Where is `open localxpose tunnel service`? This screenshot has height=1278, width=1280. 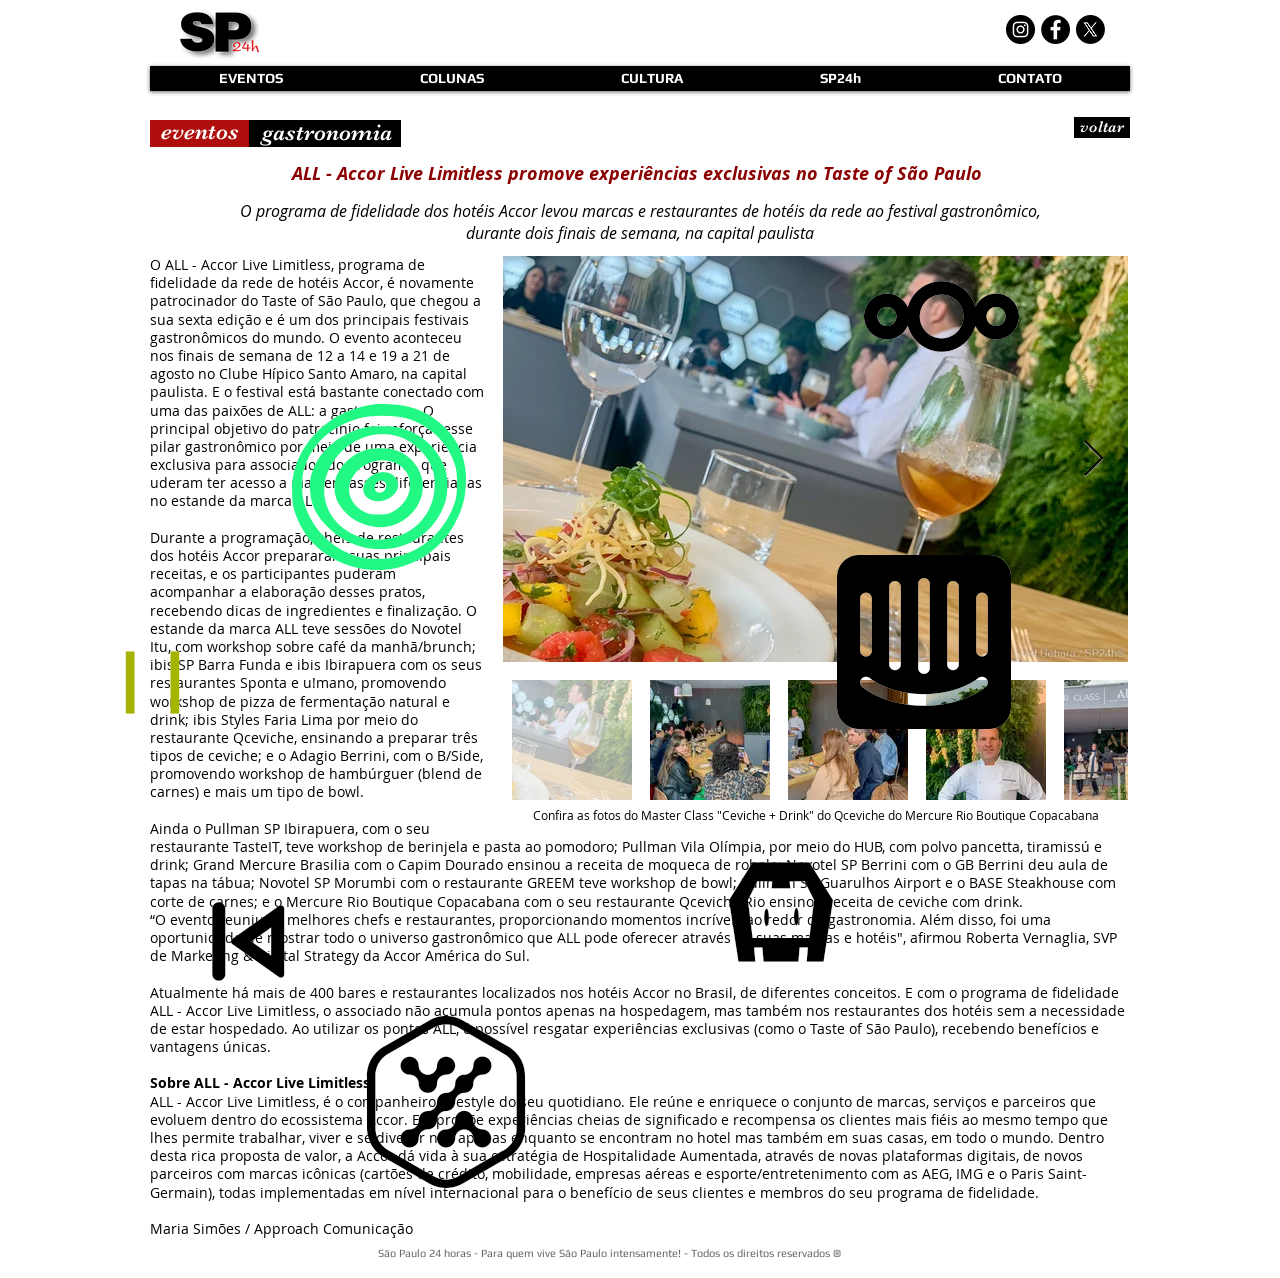
open localxpose tunnel service is located at coordinates (446, 1102).